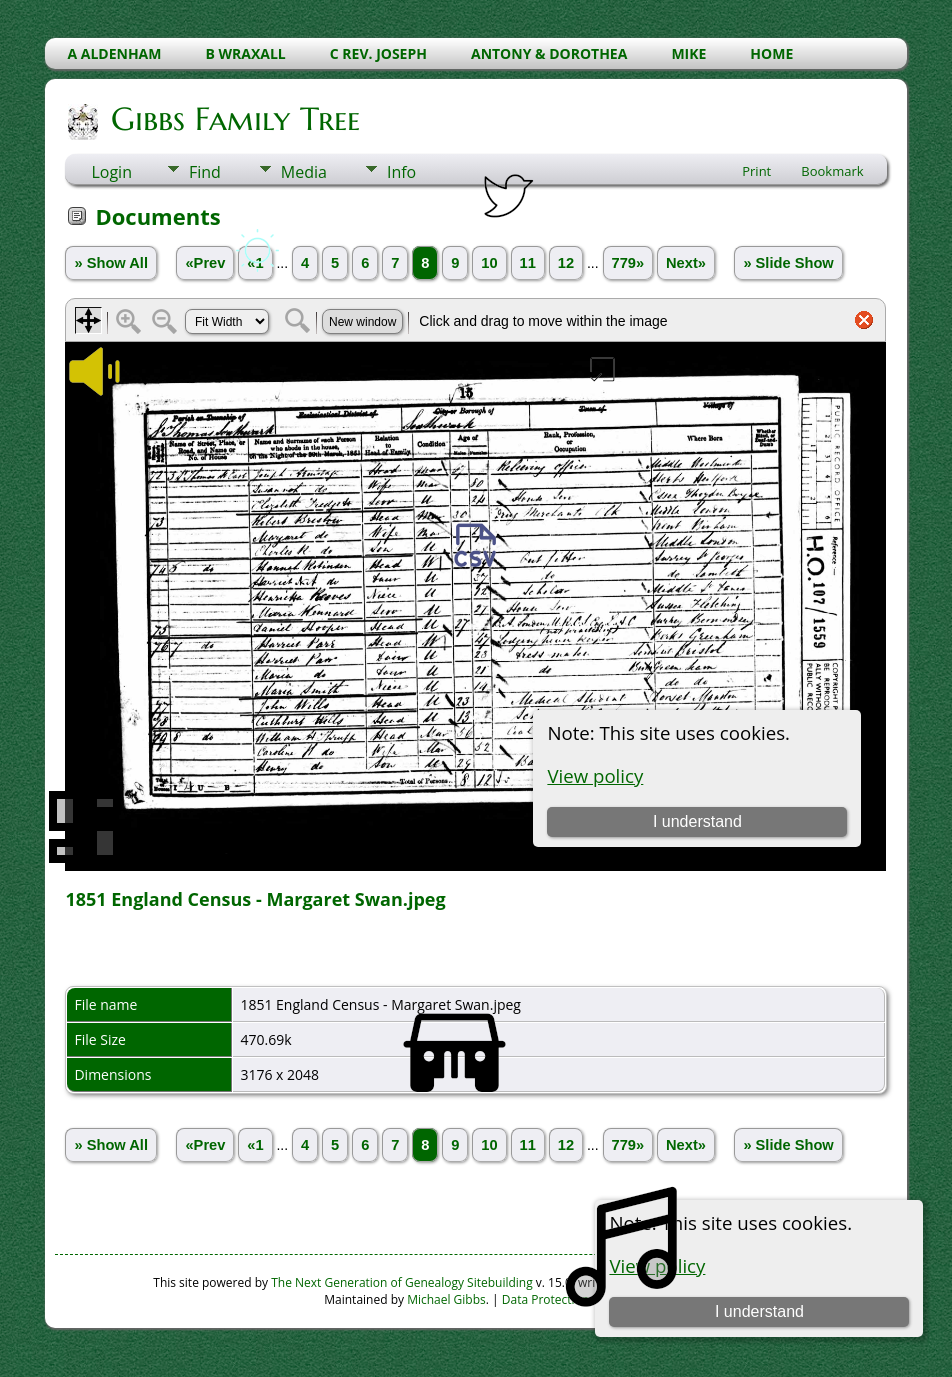  I want to click on reduce screen brightness, so click(257, 250).